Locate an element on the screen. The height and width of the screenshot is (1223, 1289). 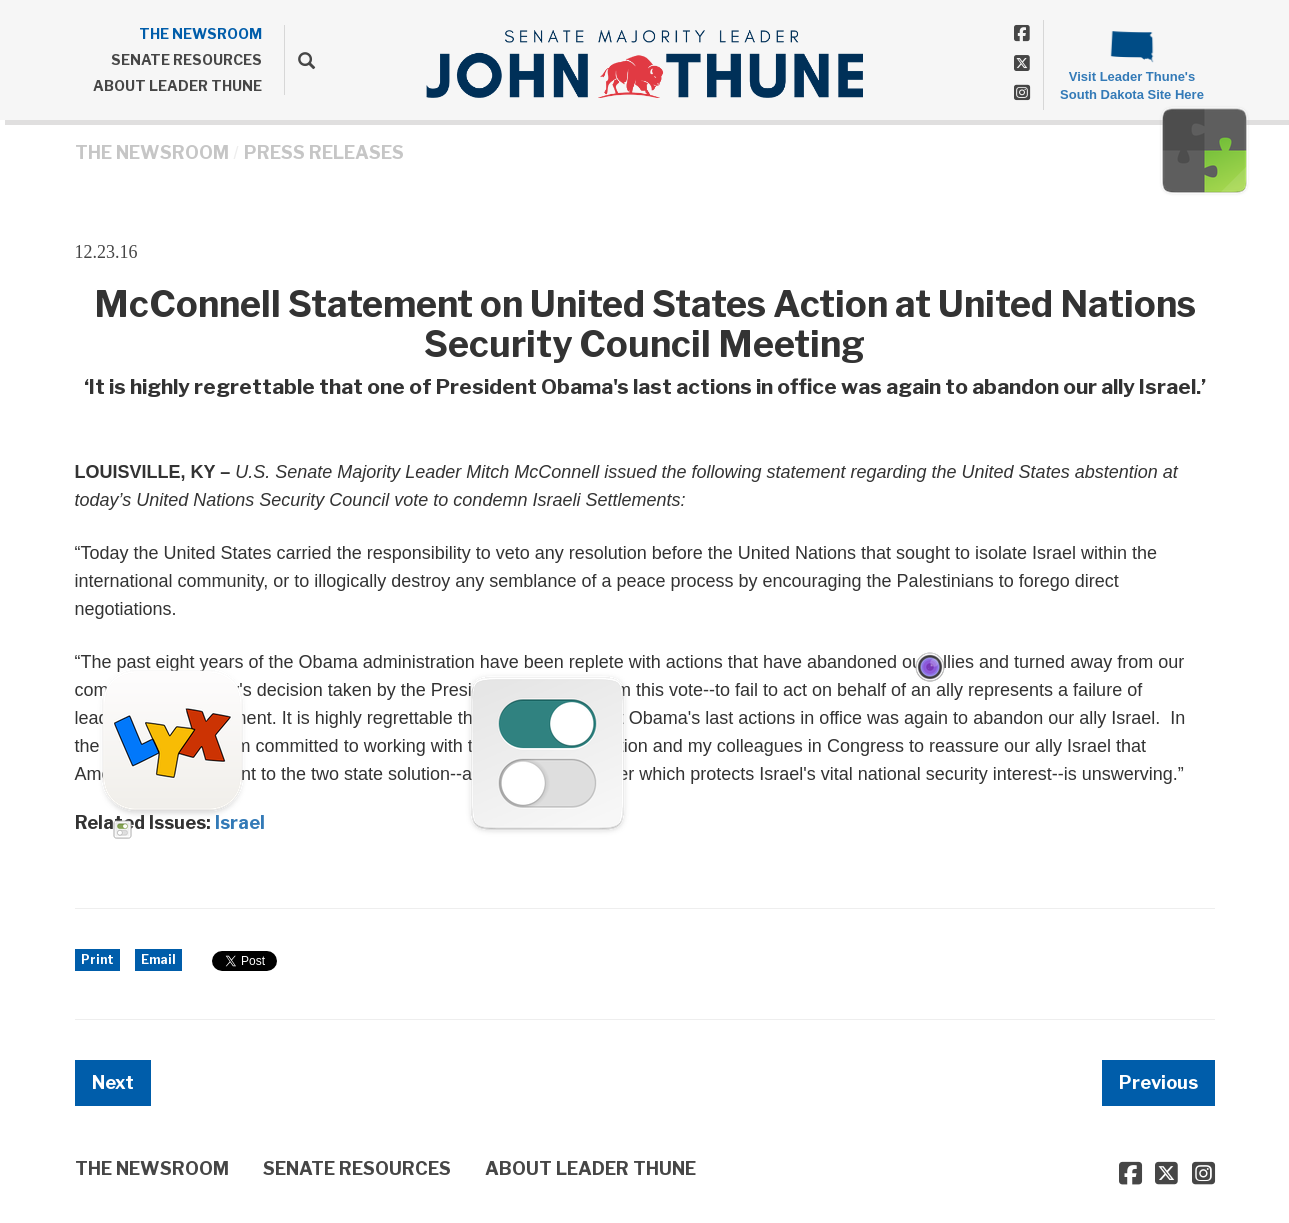
open LyX document processor is located at coordinates (172, 740).